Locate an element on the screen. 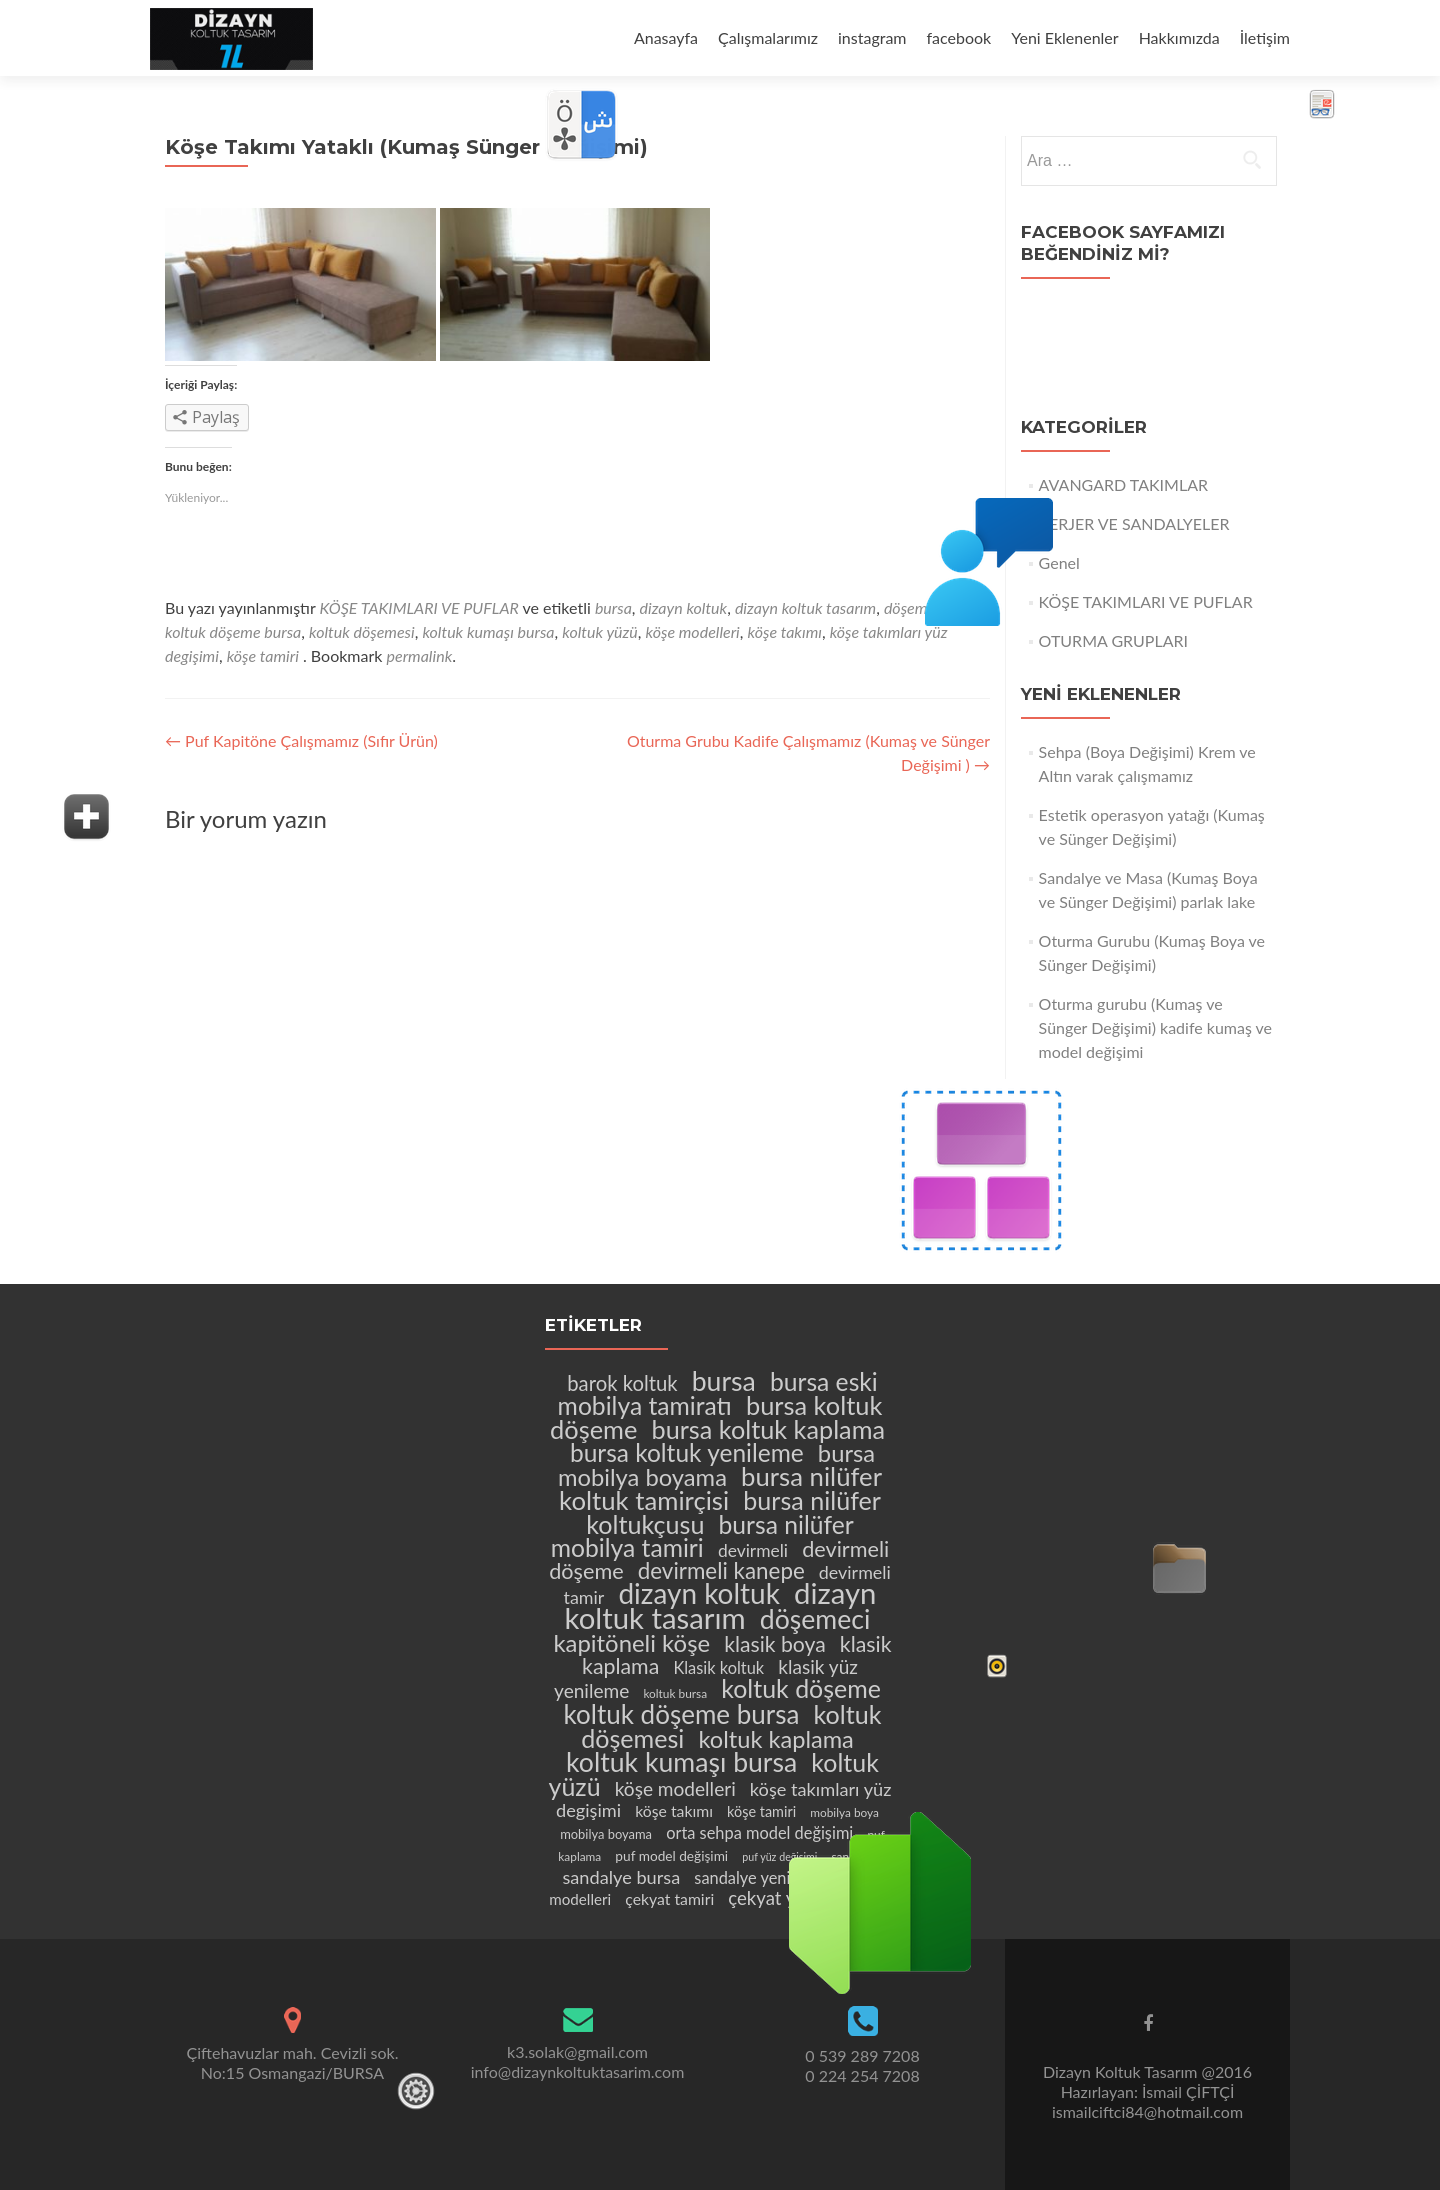  open the feedback hub app is located at coordinates (989, 562).